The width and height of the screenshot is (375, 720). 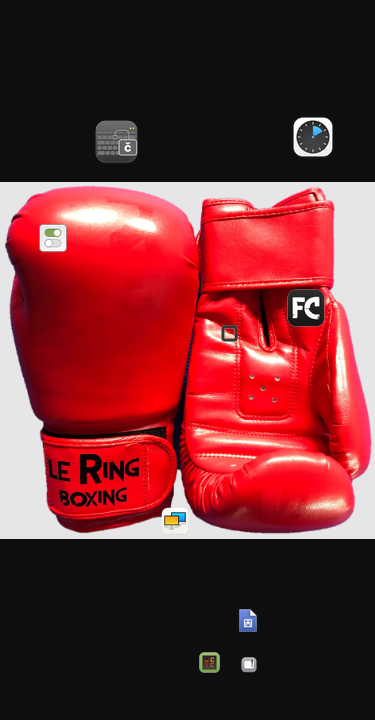 I want to click on access tablet and display preferences, so click(x=249, y=665).